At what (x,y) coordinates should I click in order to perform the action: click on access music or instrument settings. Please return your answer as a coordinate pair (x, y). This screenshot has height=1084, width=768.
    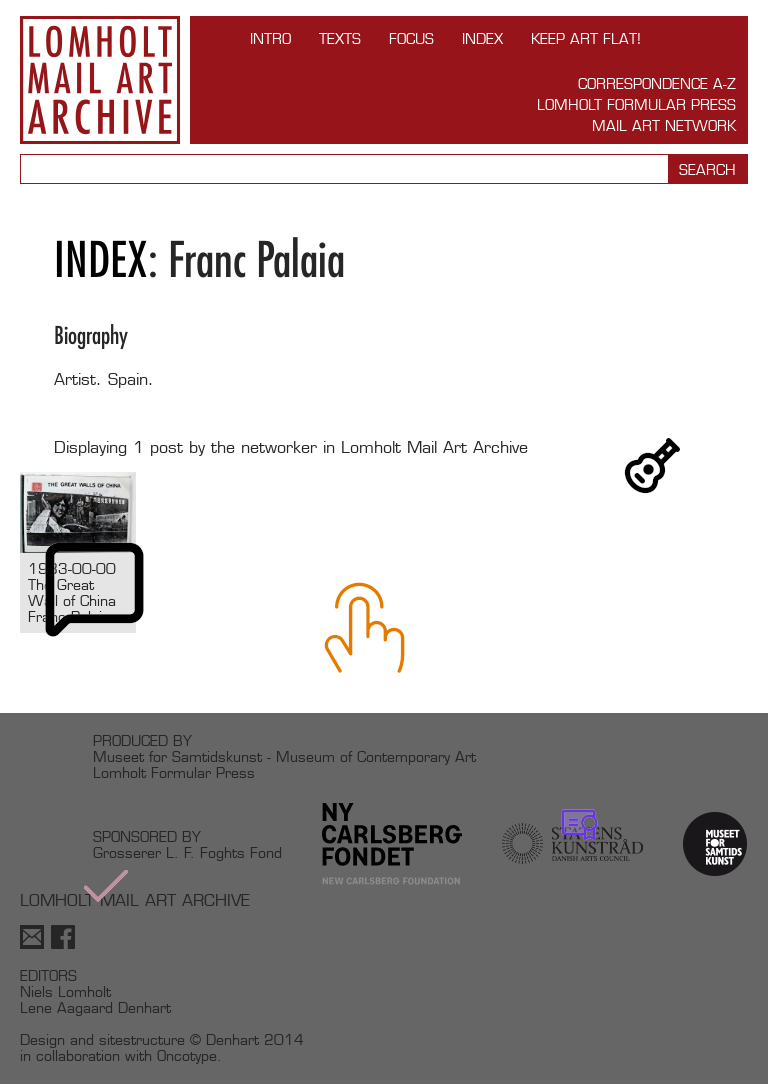
    Looking at the image, I should click on (652, 466).